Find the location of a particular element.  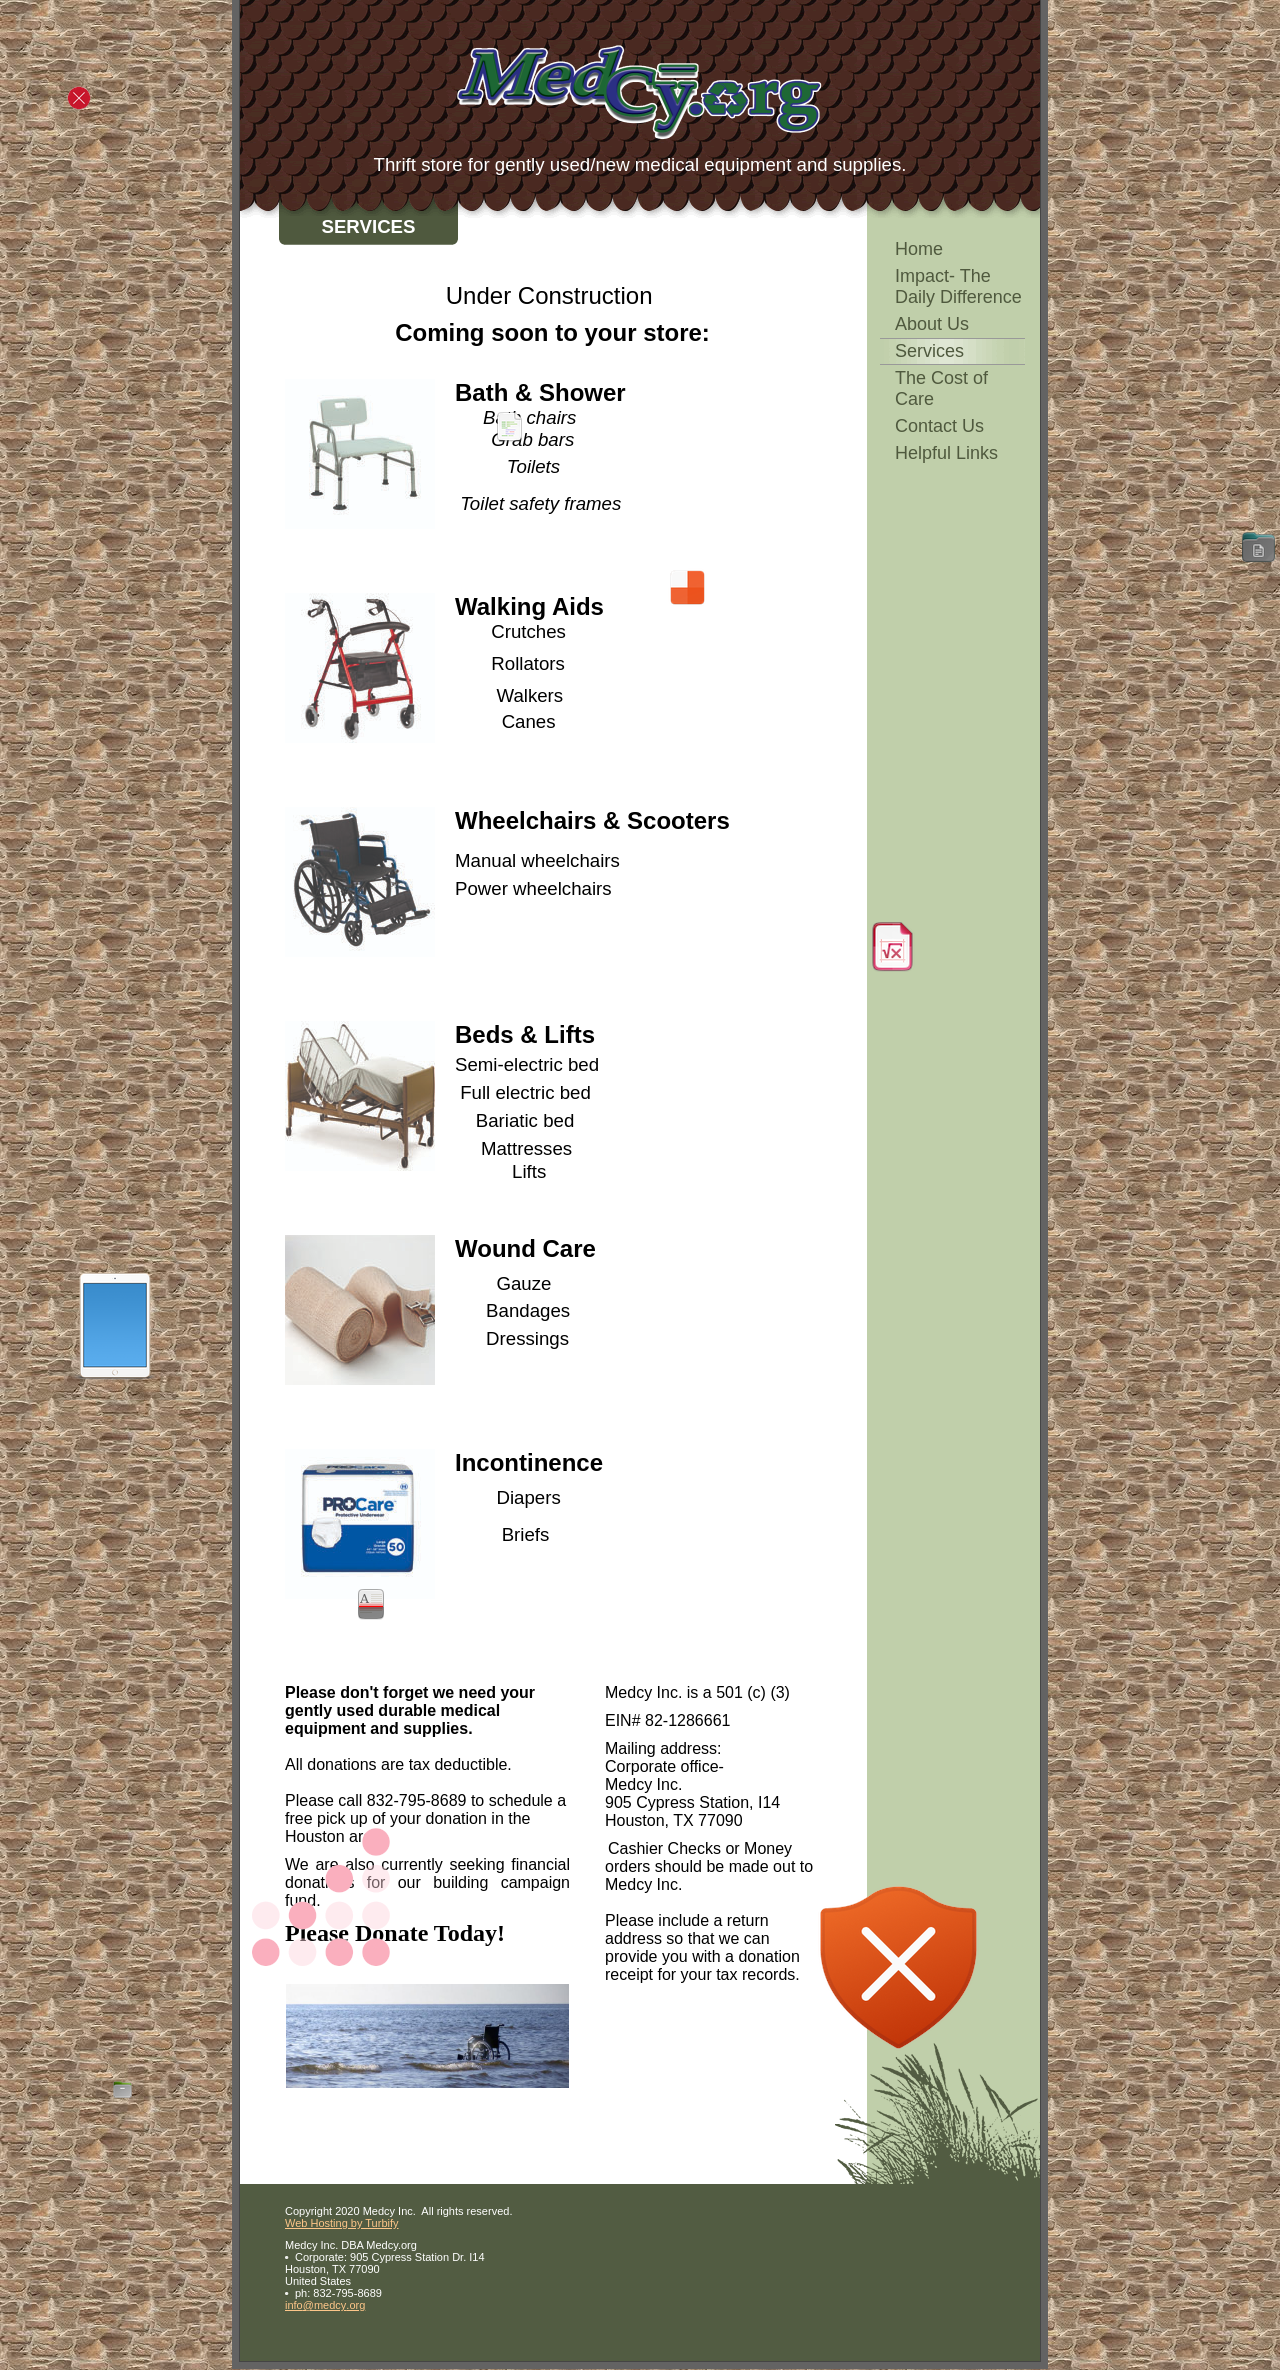

indicates a file or content that cannot be read or accessed is located at coordinates (79, 98).